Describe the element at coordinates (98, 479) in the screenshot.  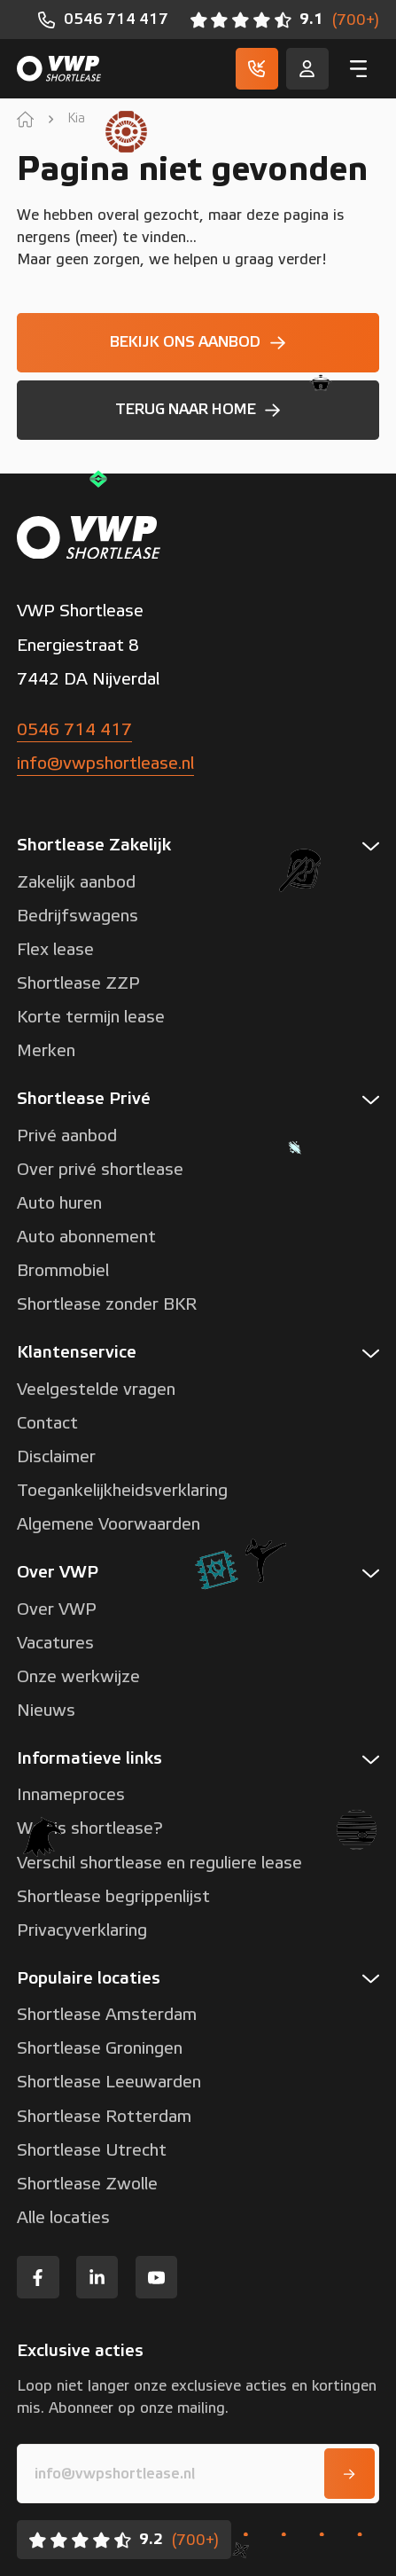
I see `place a virtual marker or waypoint in-game` at that location.